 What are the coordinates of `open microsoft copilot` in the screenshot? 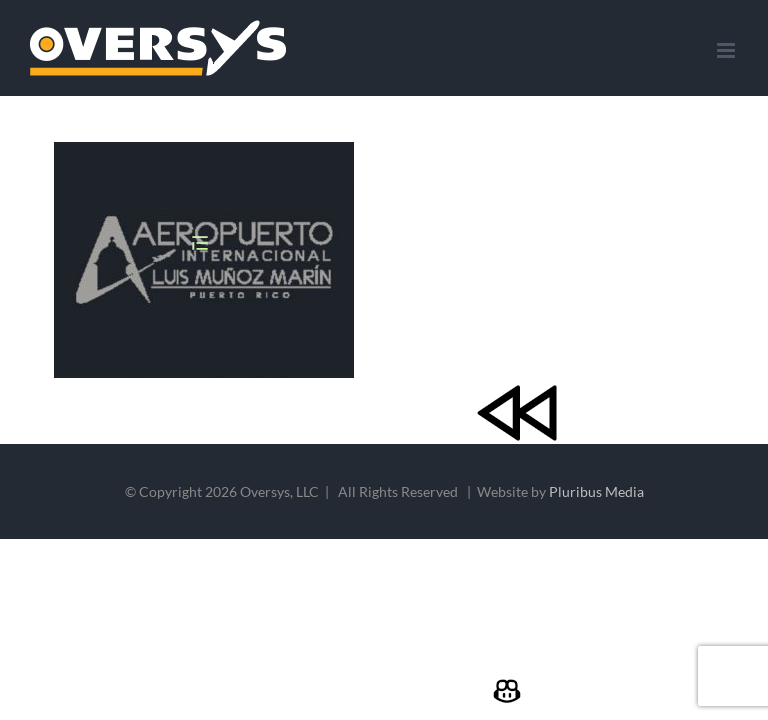 It's located at (507, 691).